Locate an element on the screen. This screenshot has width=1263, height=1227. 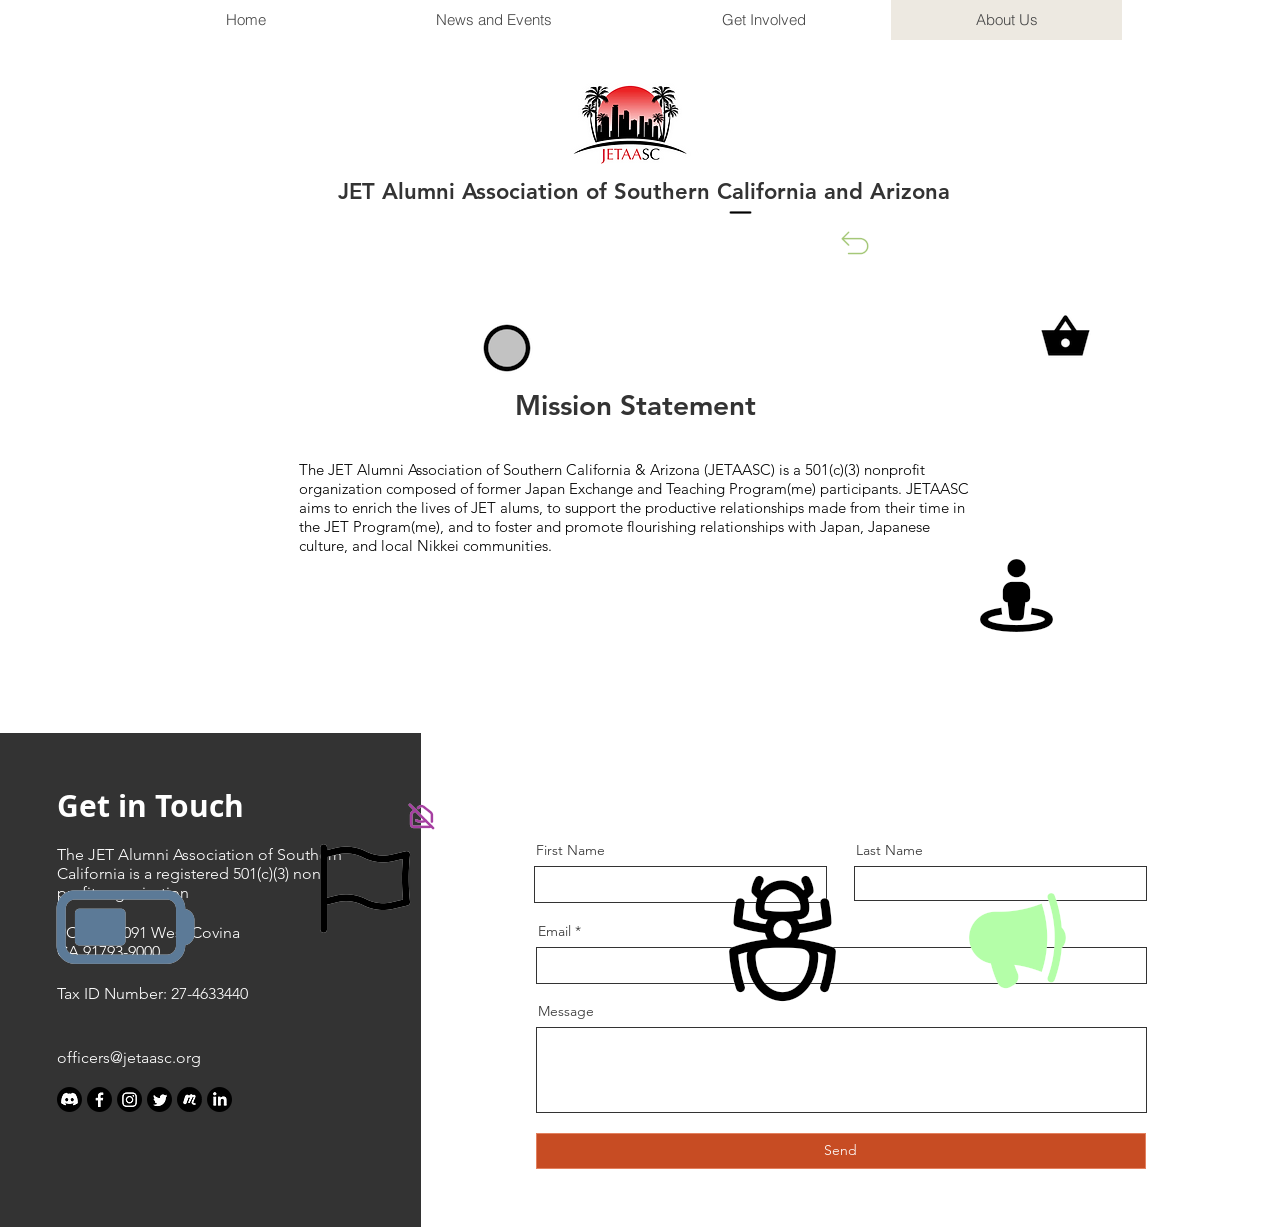
flag or report content is located at coordinates (364, 888).